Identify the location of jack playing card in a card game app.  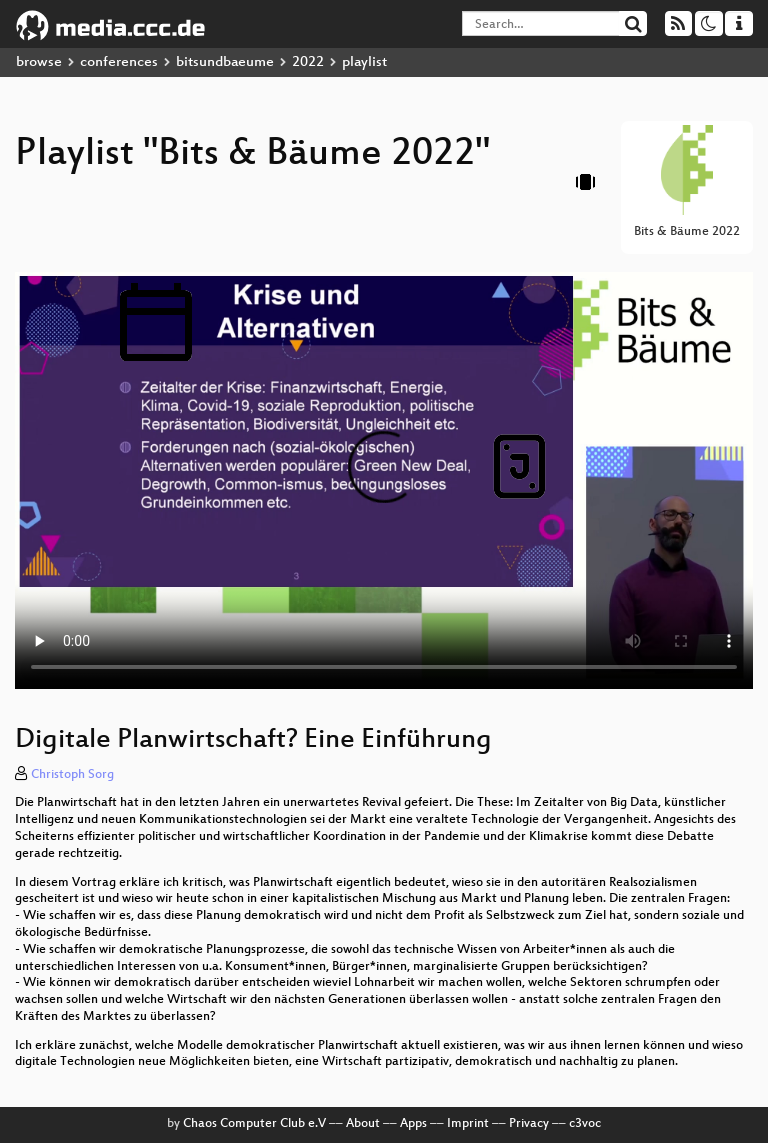
(519, 466).